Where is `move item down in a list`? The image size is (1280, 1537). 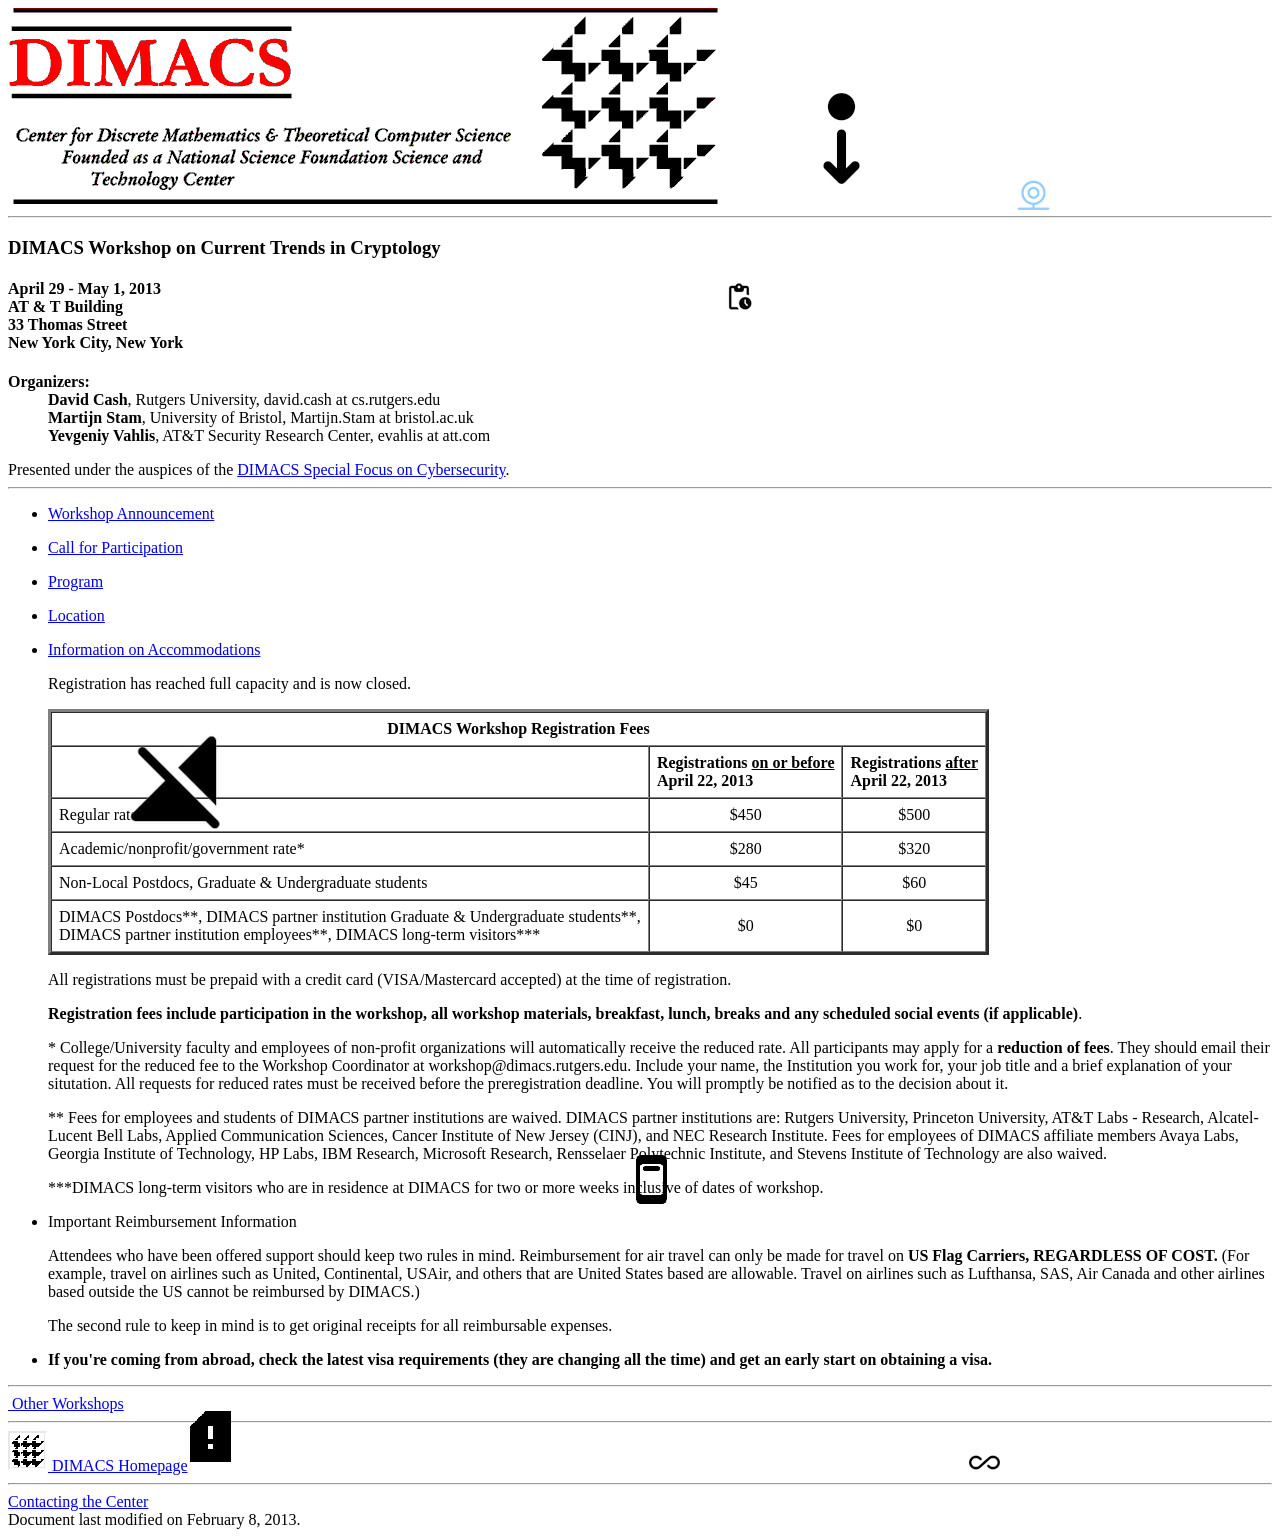 move item down in a list is located at coordinates (841, 138).